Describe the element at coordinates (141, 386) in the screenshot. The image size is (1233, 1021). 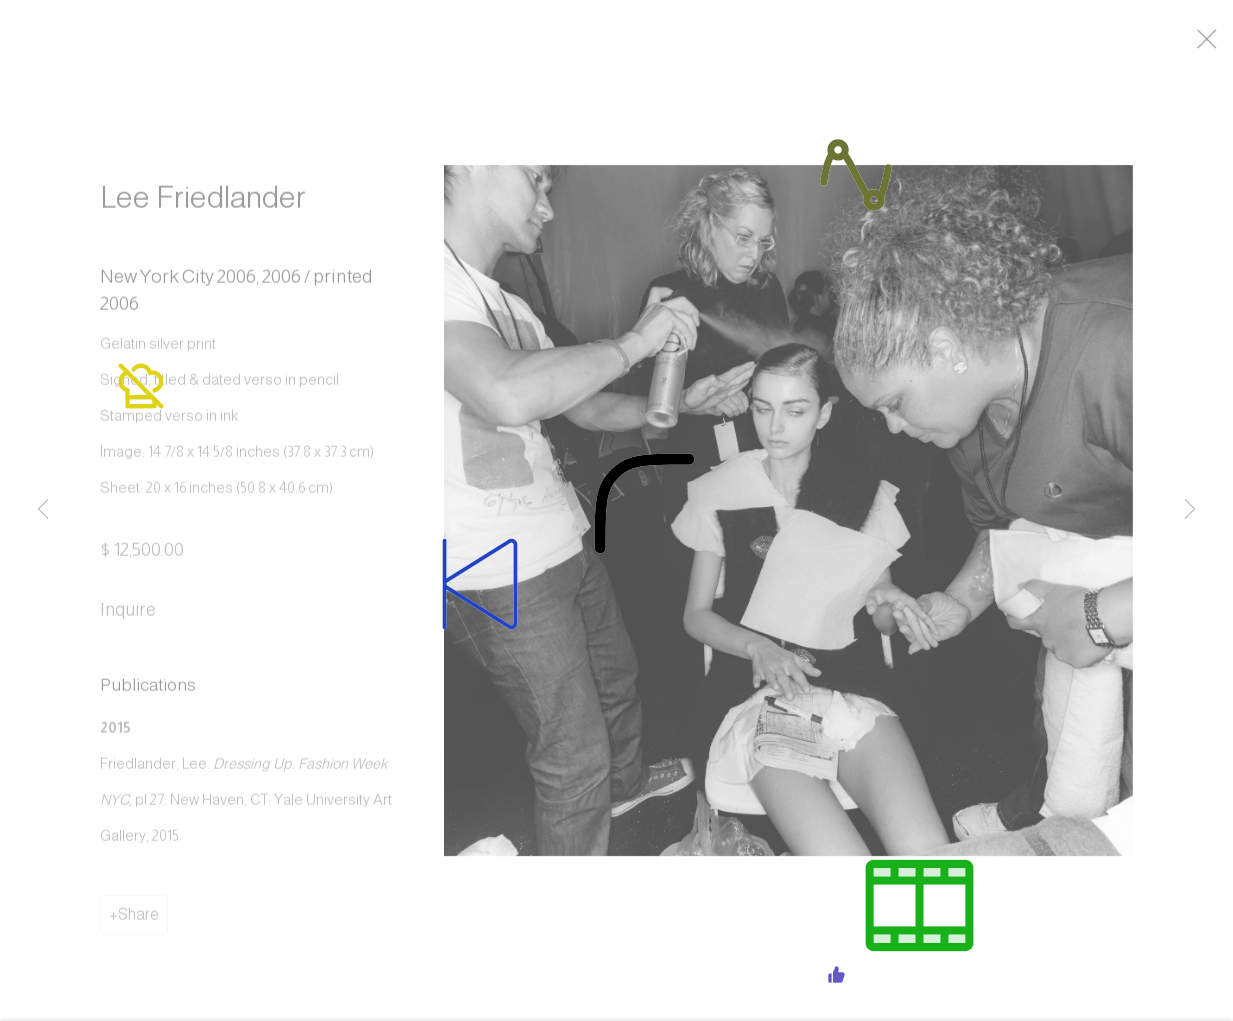
I see `disable cooking or recipe mode` at that location.